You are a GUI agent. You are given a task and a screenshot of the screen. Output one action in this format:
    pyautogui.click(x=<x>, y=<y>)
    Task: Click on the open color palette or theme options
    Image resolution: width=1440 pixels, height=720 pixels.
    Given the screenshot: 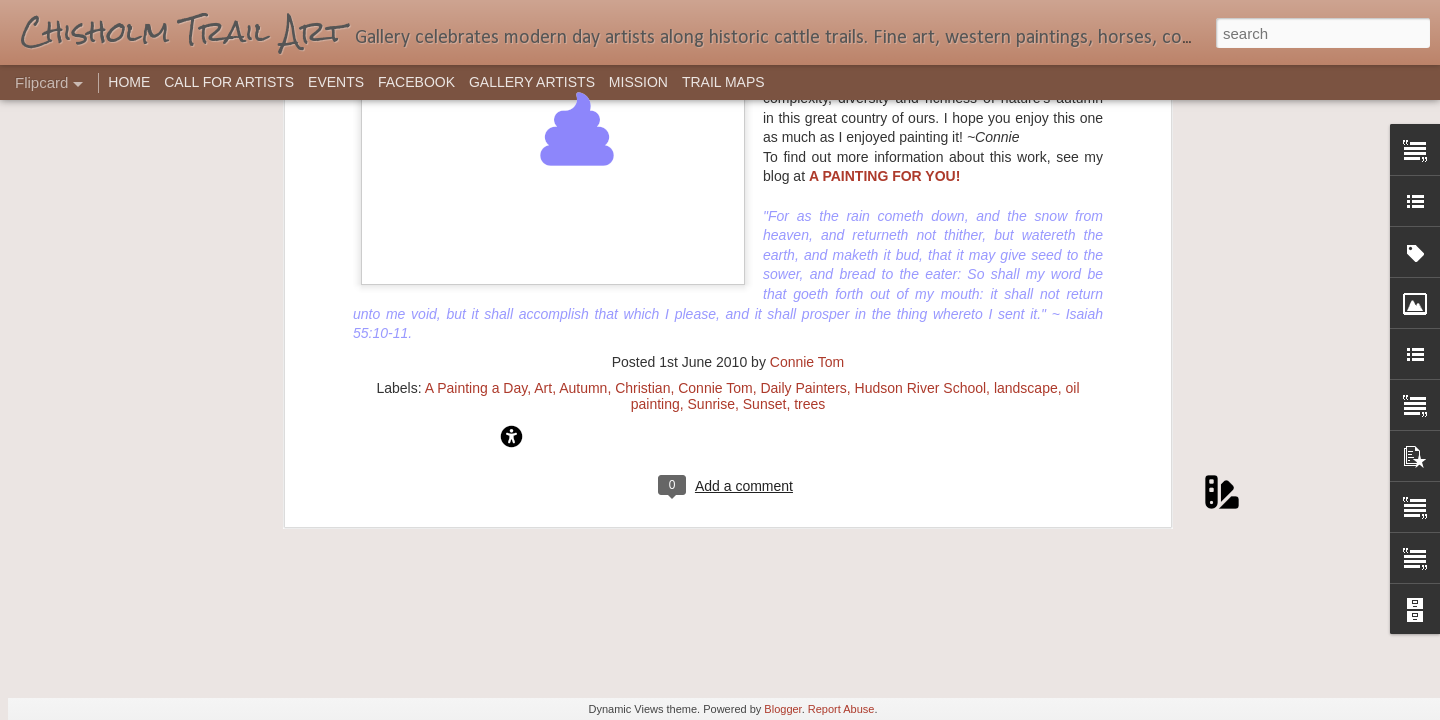 What is the action you would take?
    pyautogui.click(x=1222, y=492)
    